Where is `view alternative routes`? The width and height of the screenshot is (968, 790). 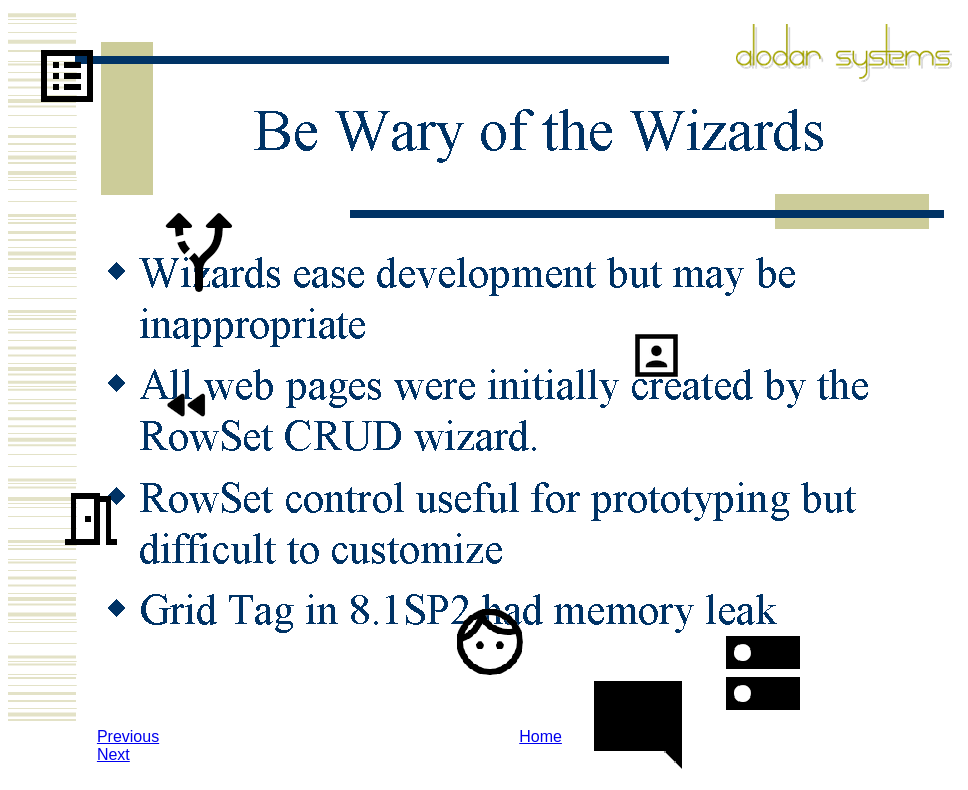 view alternative routes is located at coordinates (199, 252).